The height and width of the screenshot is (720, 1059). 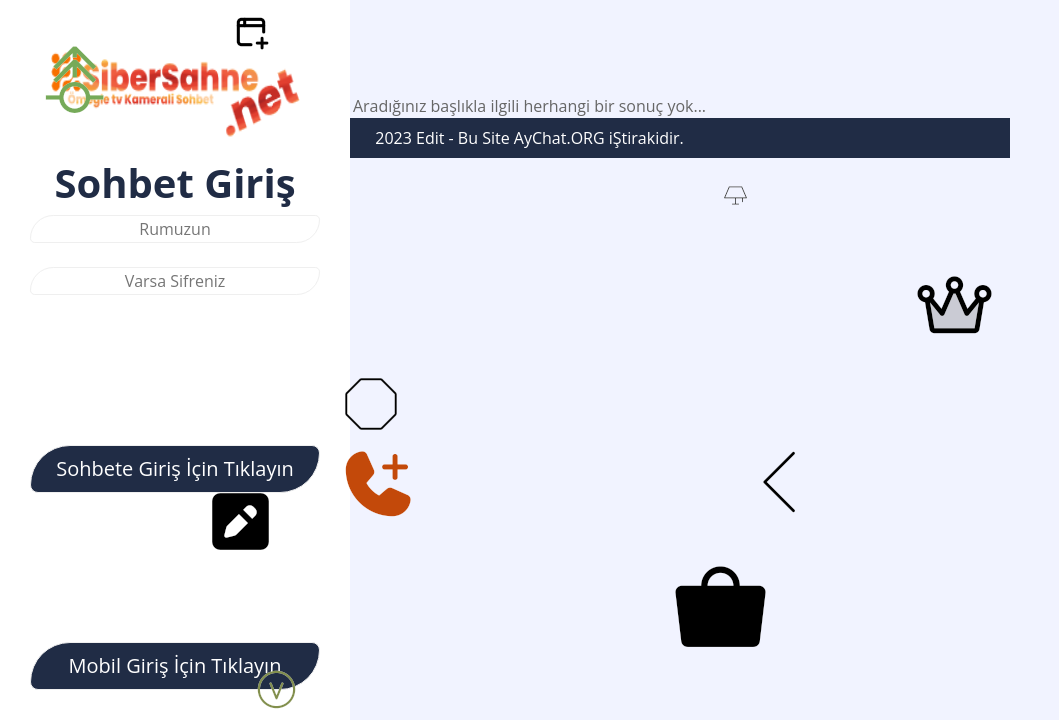 What do you see at coordinates (276, 689) in the screenshot?
I see `indicates a verified or validated status` at bounding box center [276, 689].